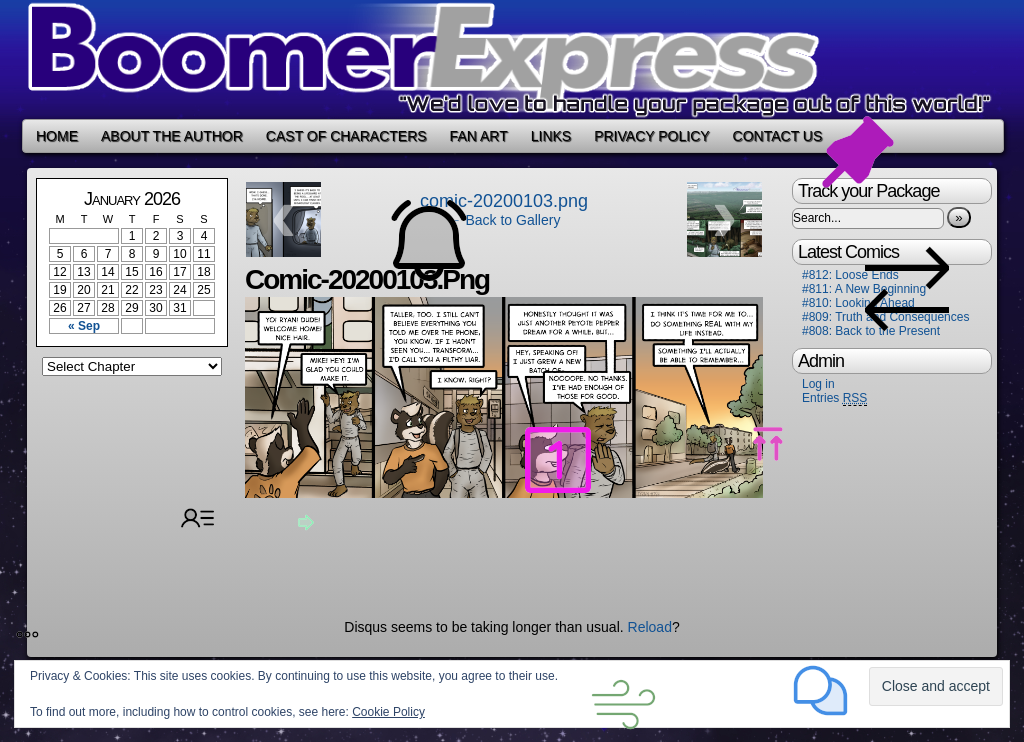 The height and width of the screenshot is (742, 1024). I want to click on open chat or messaging, so click(820, 690).